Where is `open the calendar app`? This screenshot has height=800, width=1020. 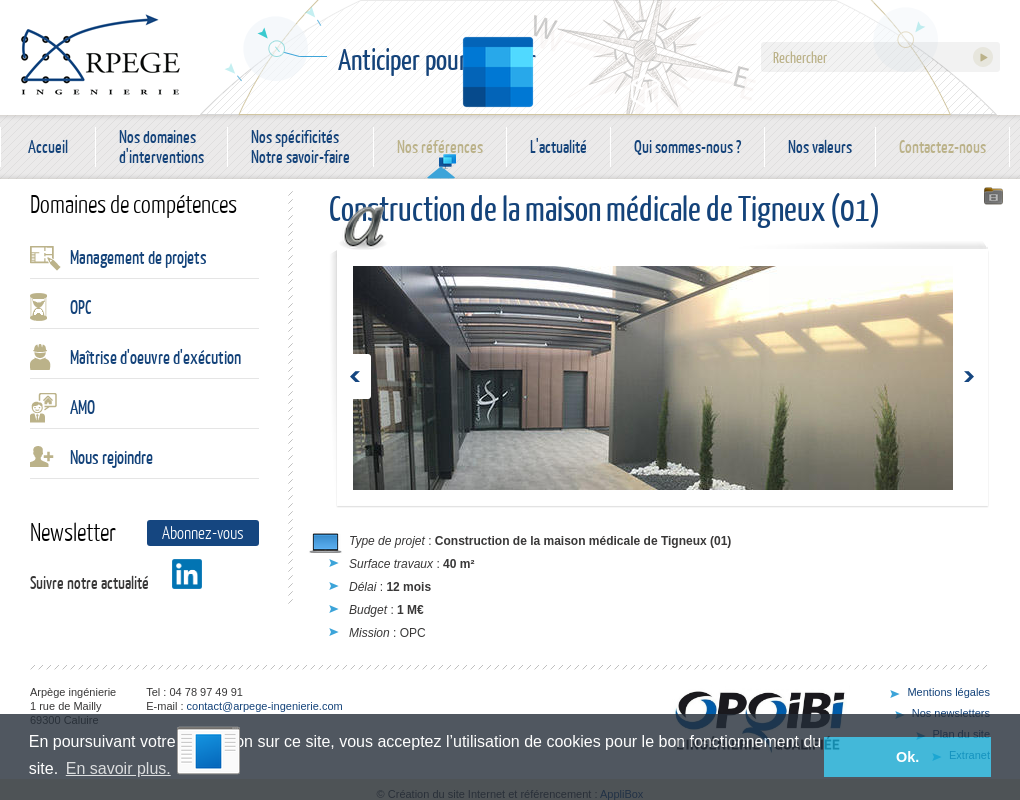
open the calendar app is located at coordinates (498, 72).